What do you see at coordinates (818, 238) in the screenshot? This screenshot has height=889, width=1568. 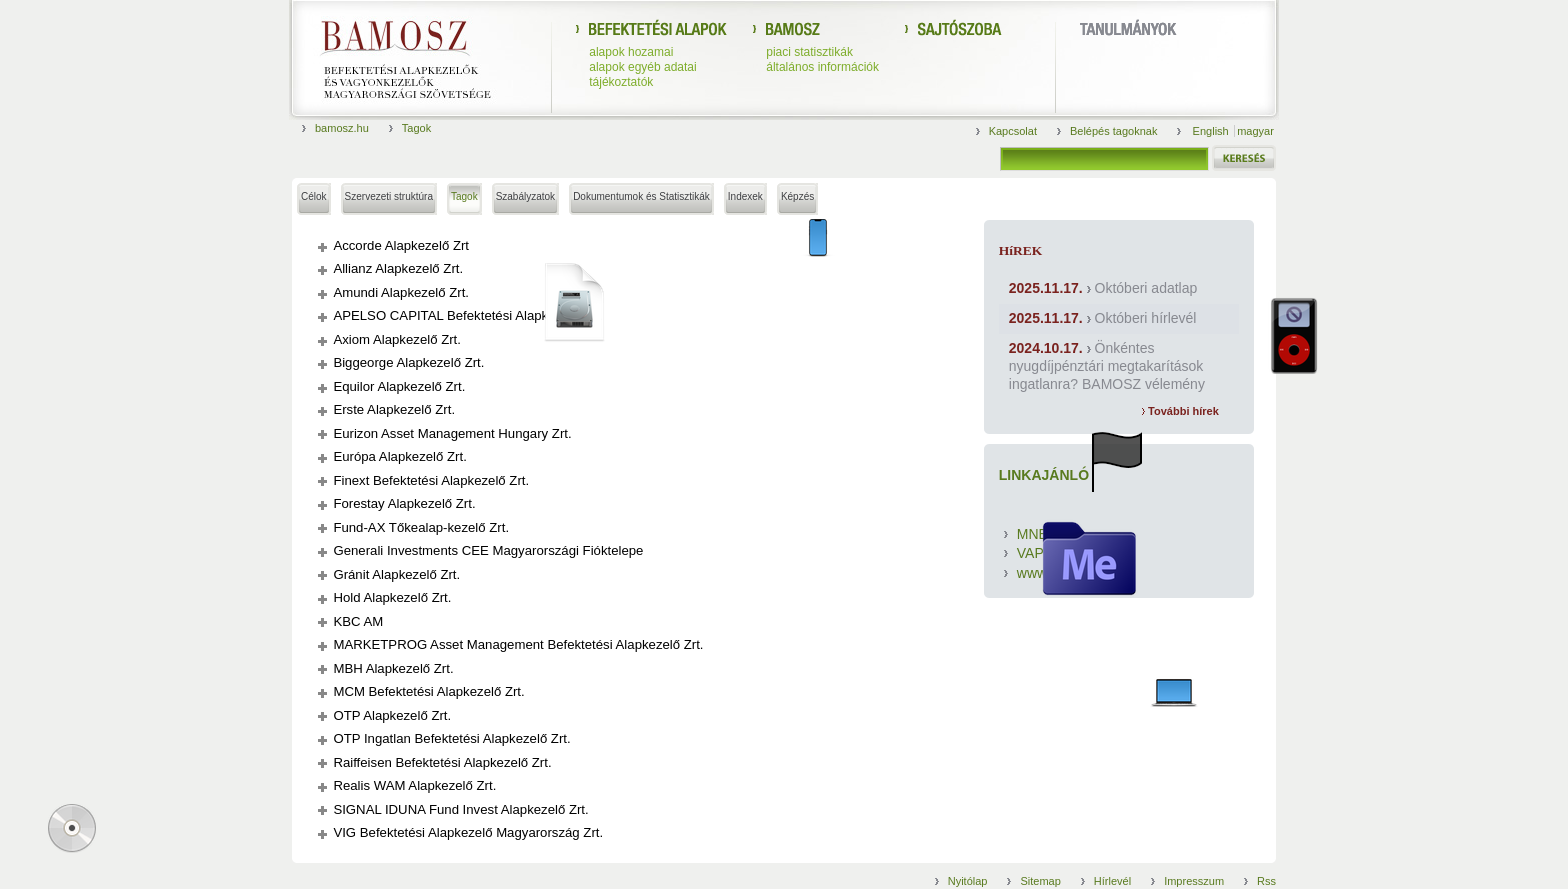 I see `iPhone 13 Pro device icon` at bounding box center [818, 238].